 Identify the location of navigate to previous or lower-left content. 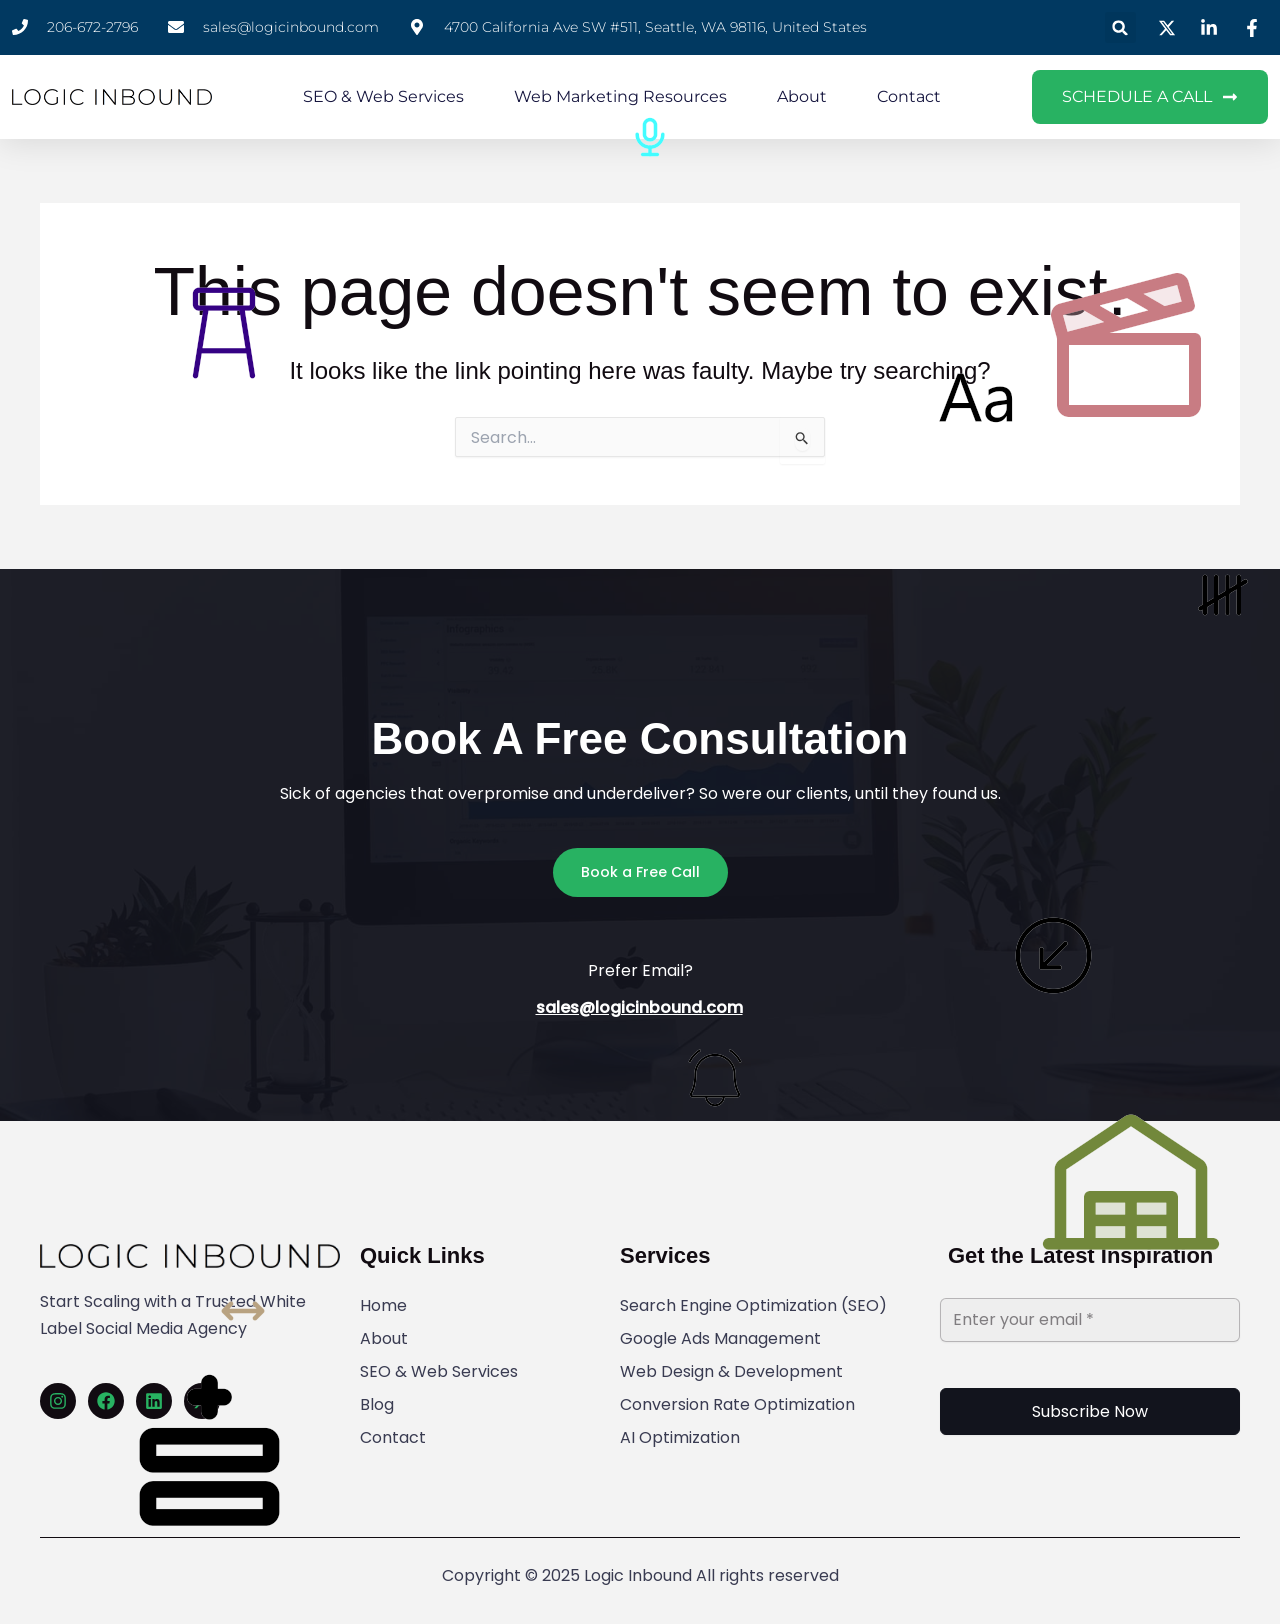
(1053, 955).